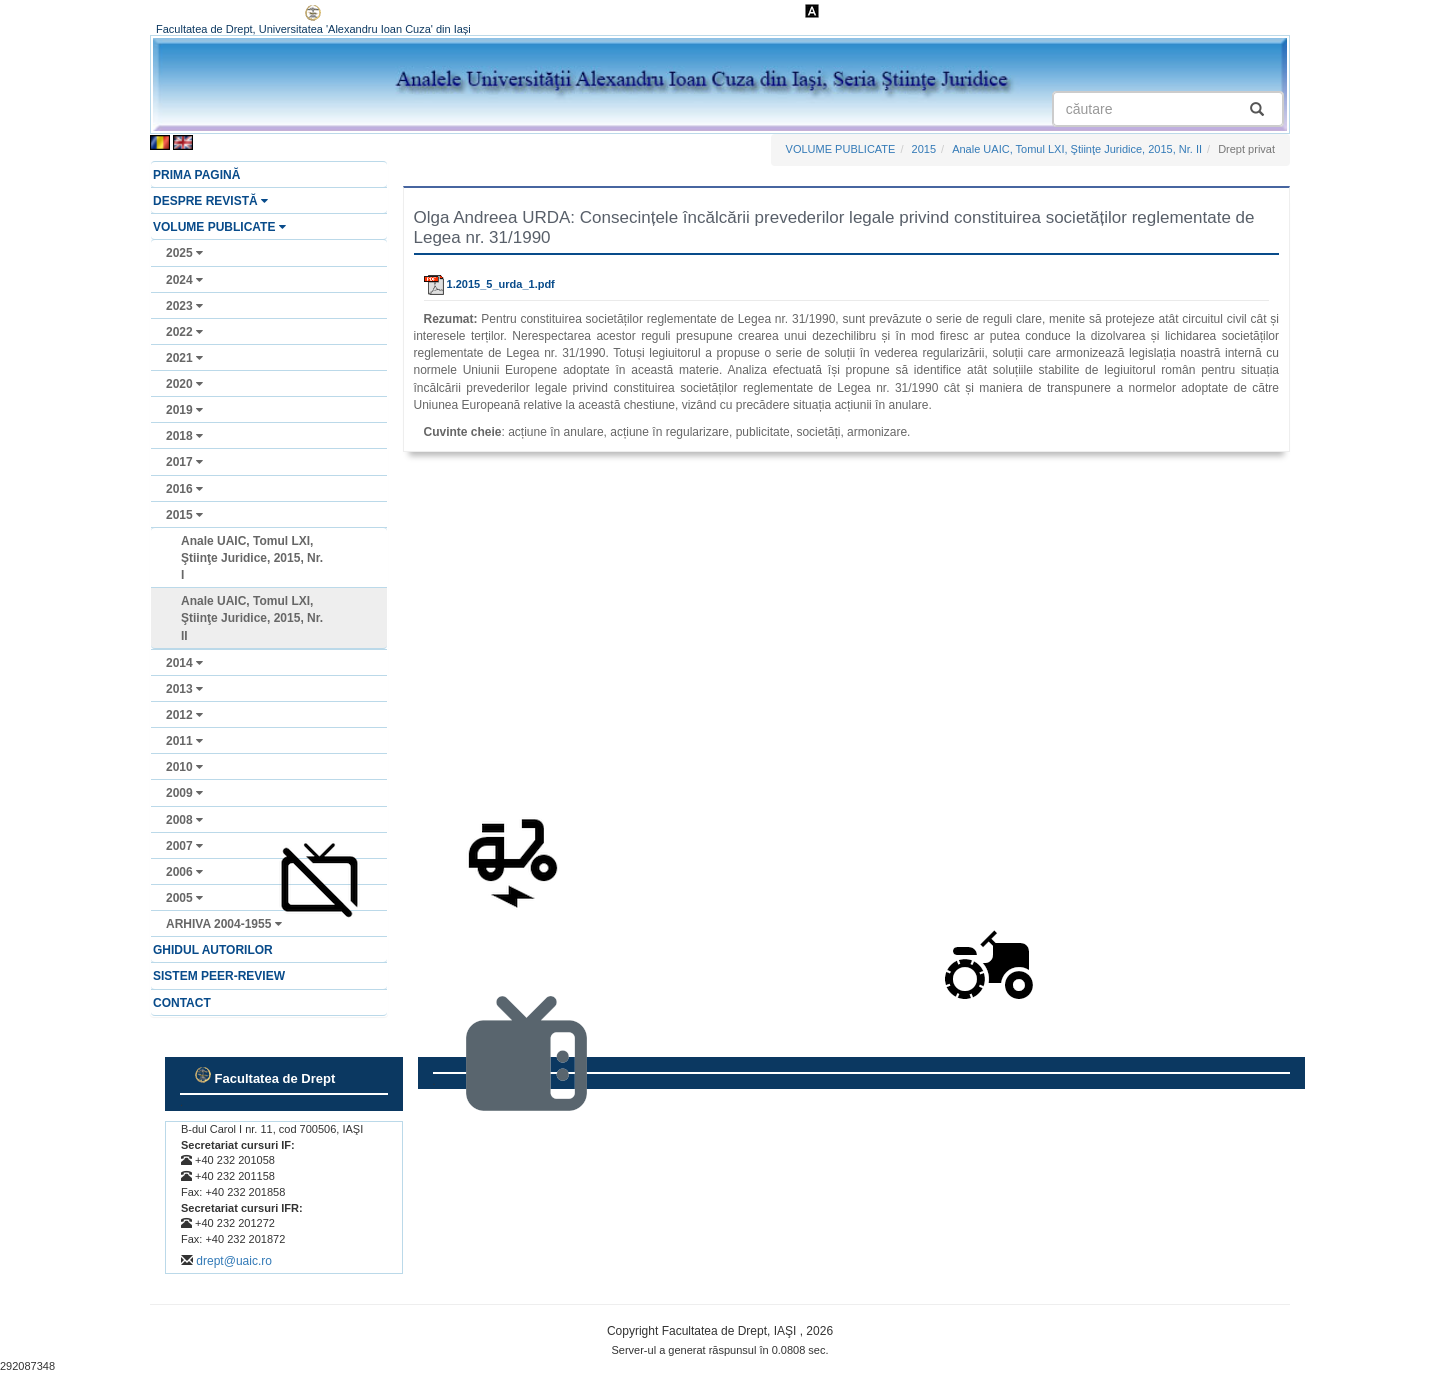  I want to click on select electric moped as transportation mode, so click(513, 859).